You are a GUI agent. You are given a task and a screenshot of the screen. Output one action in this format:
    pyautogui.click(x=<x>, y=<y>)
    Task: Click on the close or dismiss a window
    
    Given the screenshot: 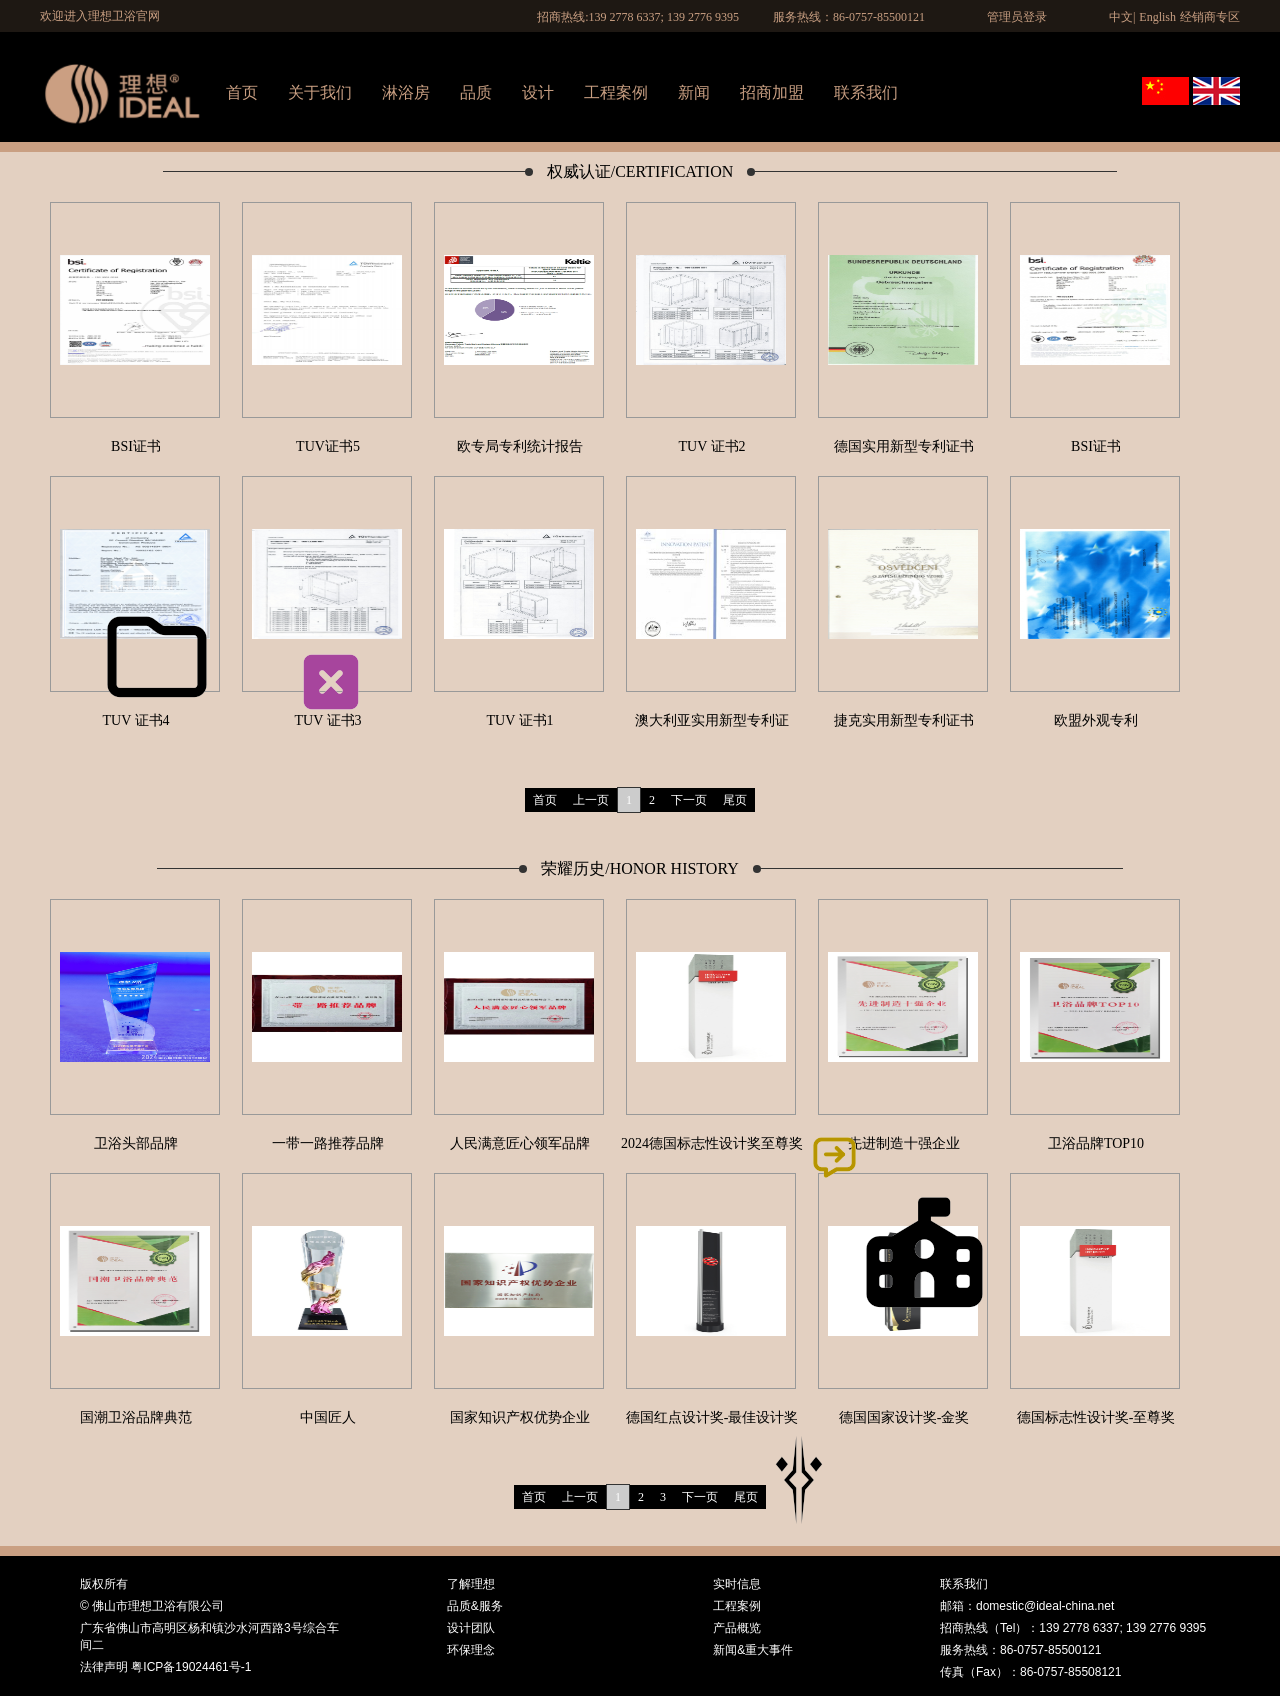 What is the action you would take?
    pyautogui.click(x=331, y=682)
    